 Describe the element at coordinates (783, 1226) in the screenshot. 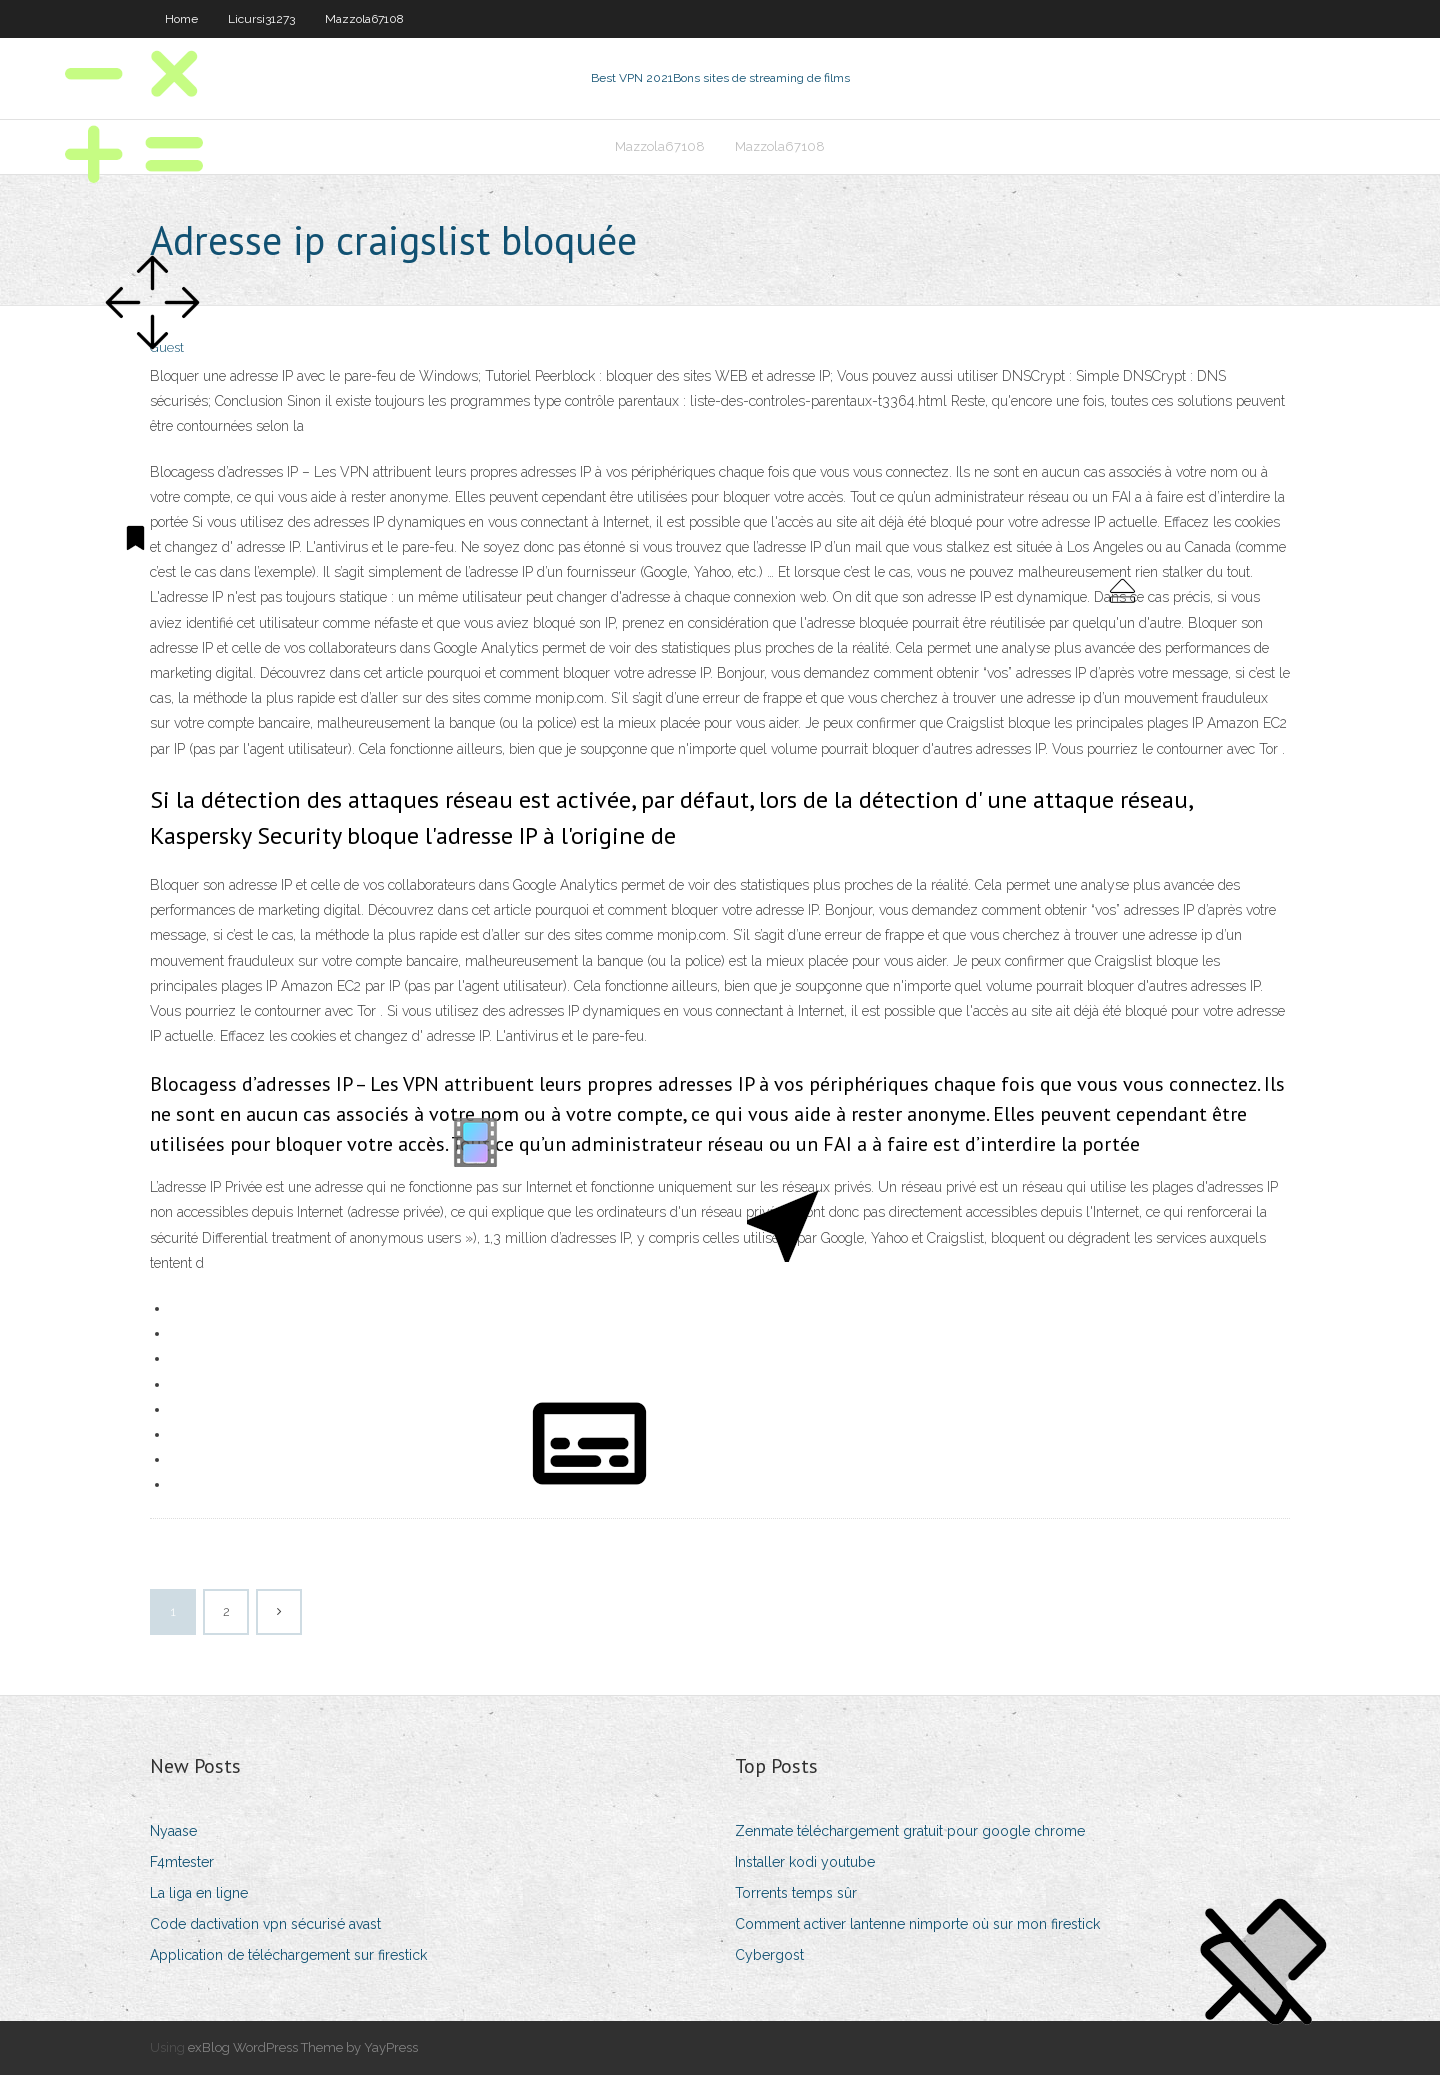

I see `access navigation or directions to current location` at that location.